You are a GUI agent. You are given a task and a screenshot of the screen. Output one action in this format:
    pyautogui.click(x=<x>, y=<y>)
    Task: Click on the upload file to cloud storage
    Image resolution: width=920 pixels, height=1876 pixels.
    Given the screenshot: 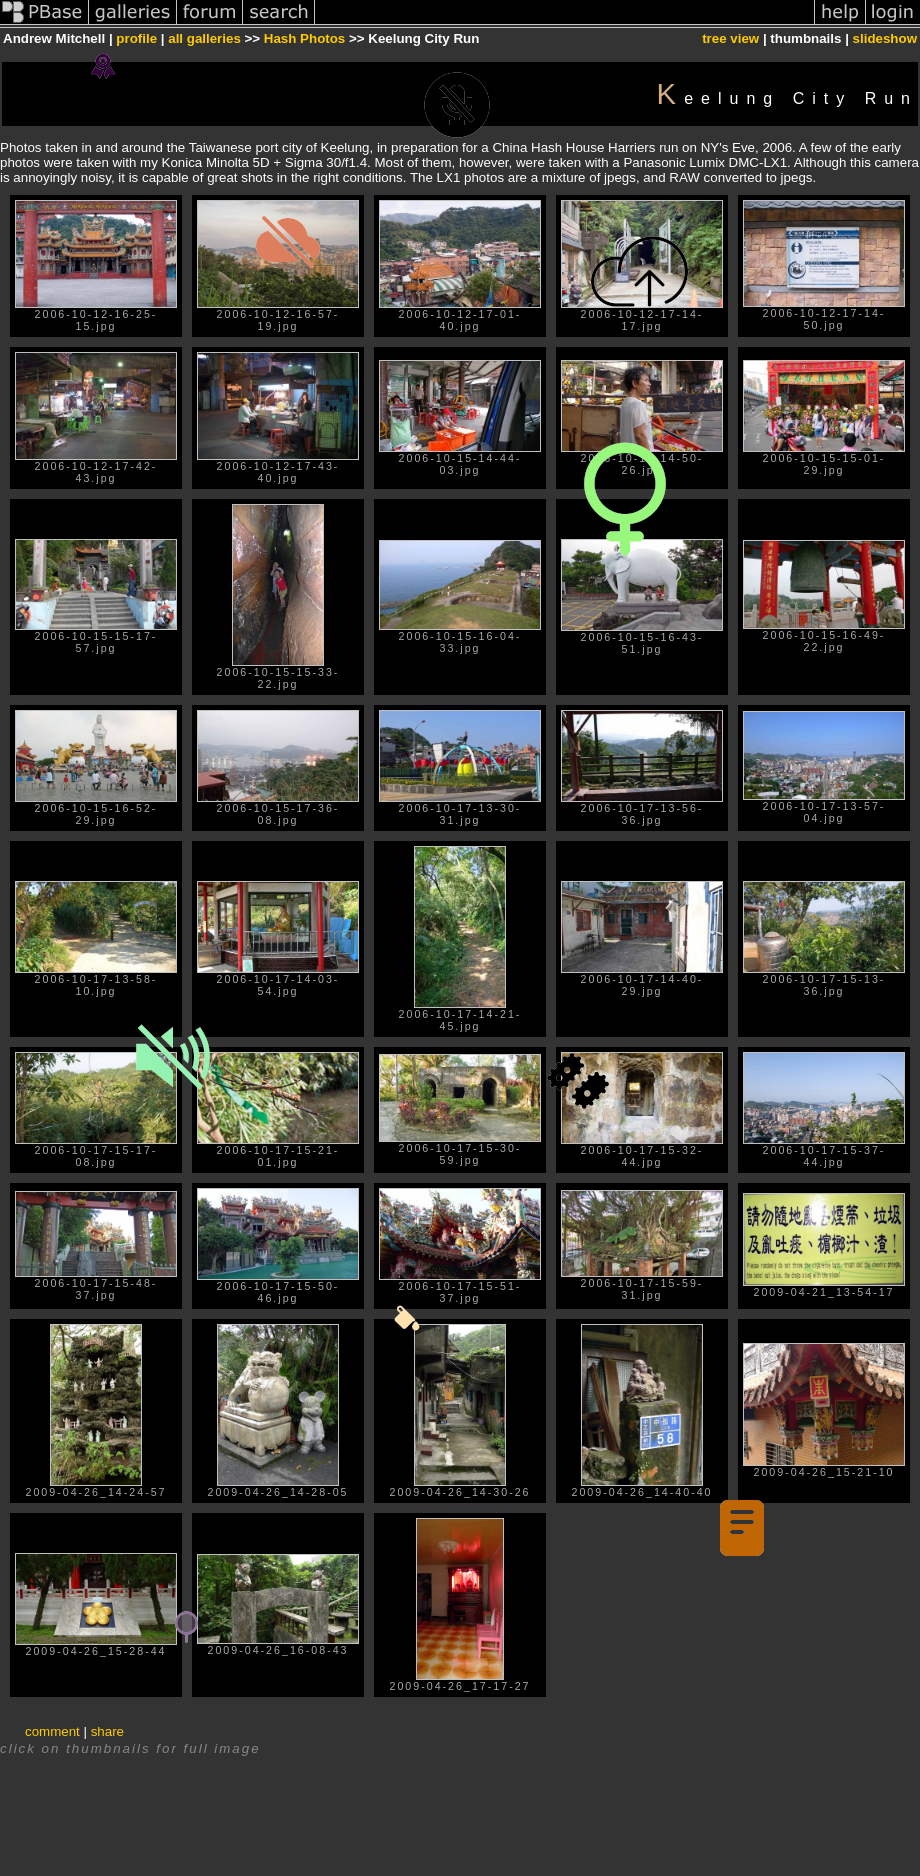 What is the action you would take?
    pyautogui.click(x=639, y=271)
    